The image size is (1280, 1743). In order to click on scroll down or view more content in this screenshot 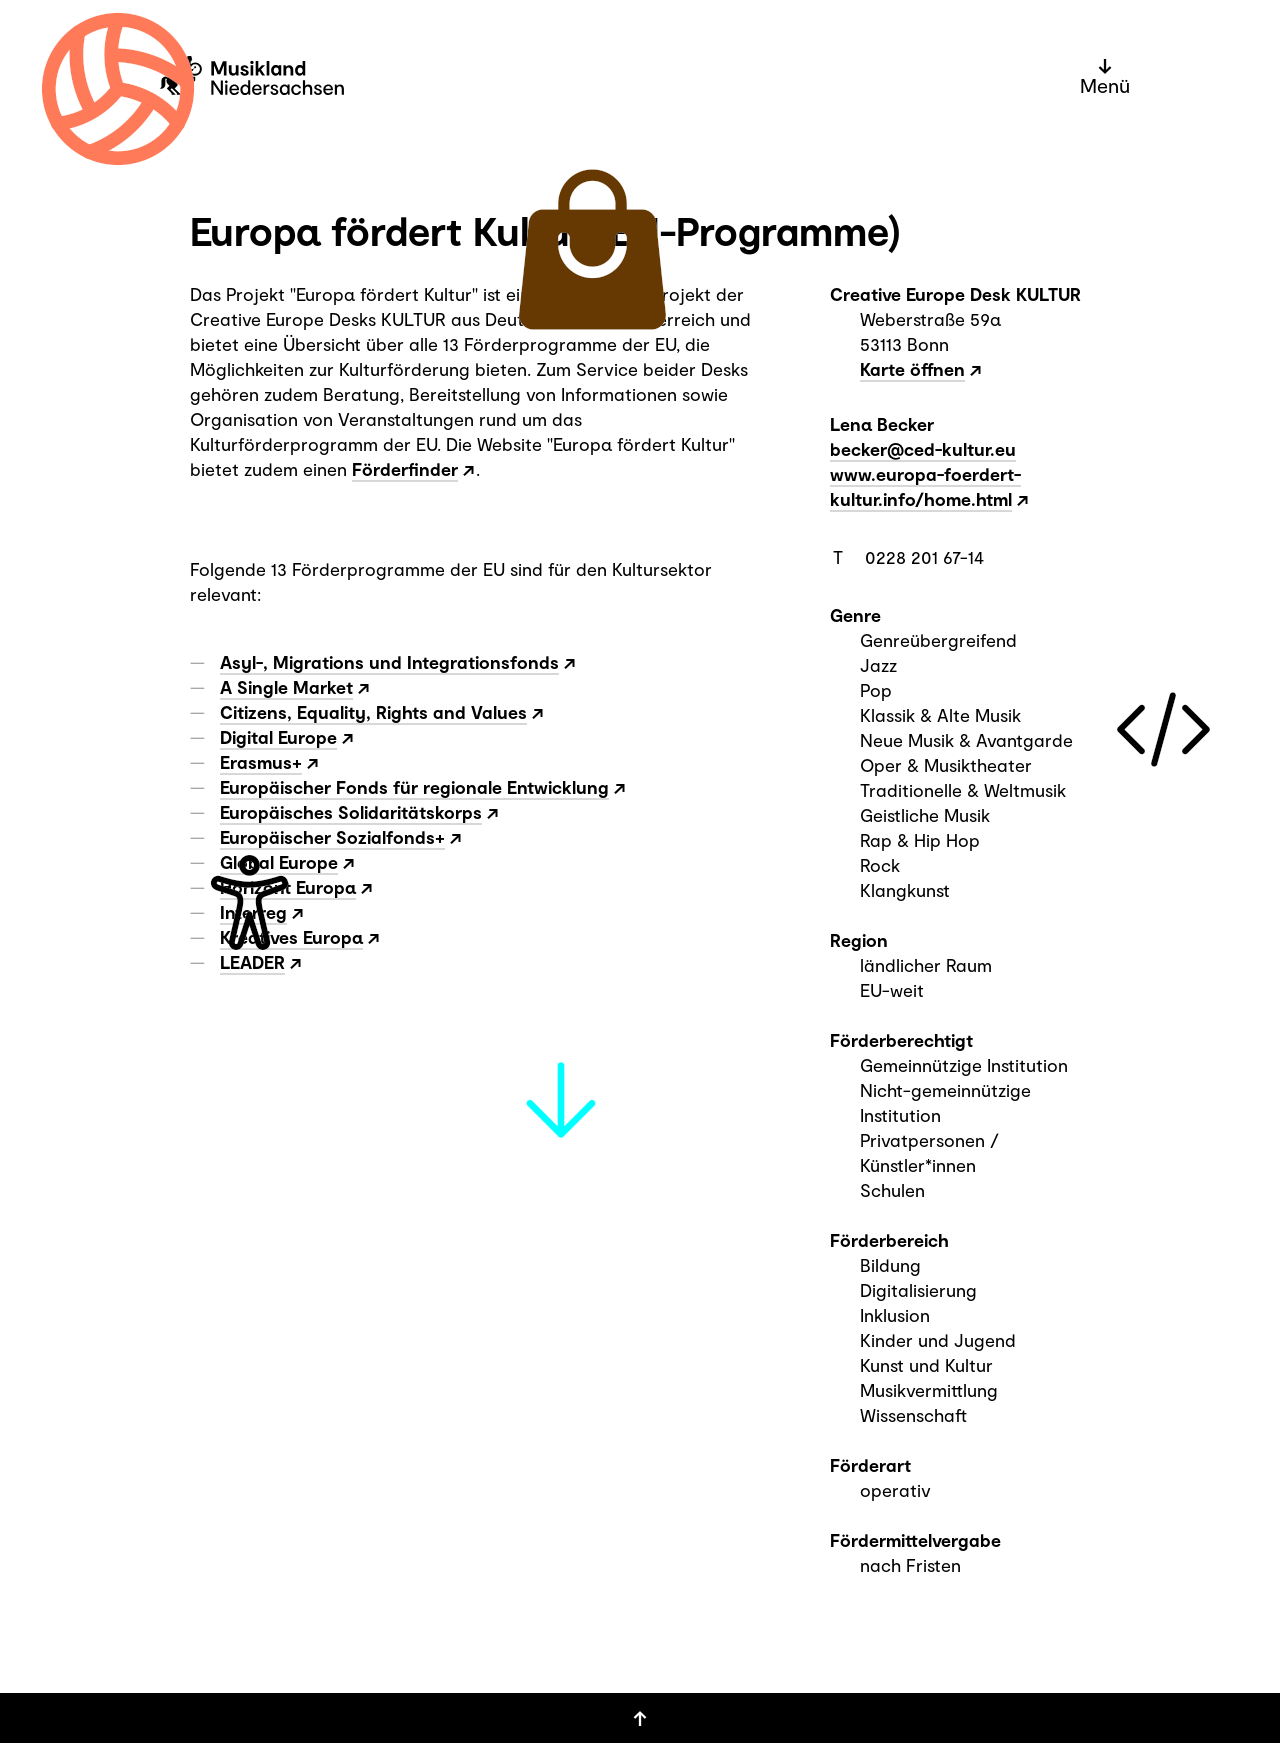, I will do `click(561, 1100)`.